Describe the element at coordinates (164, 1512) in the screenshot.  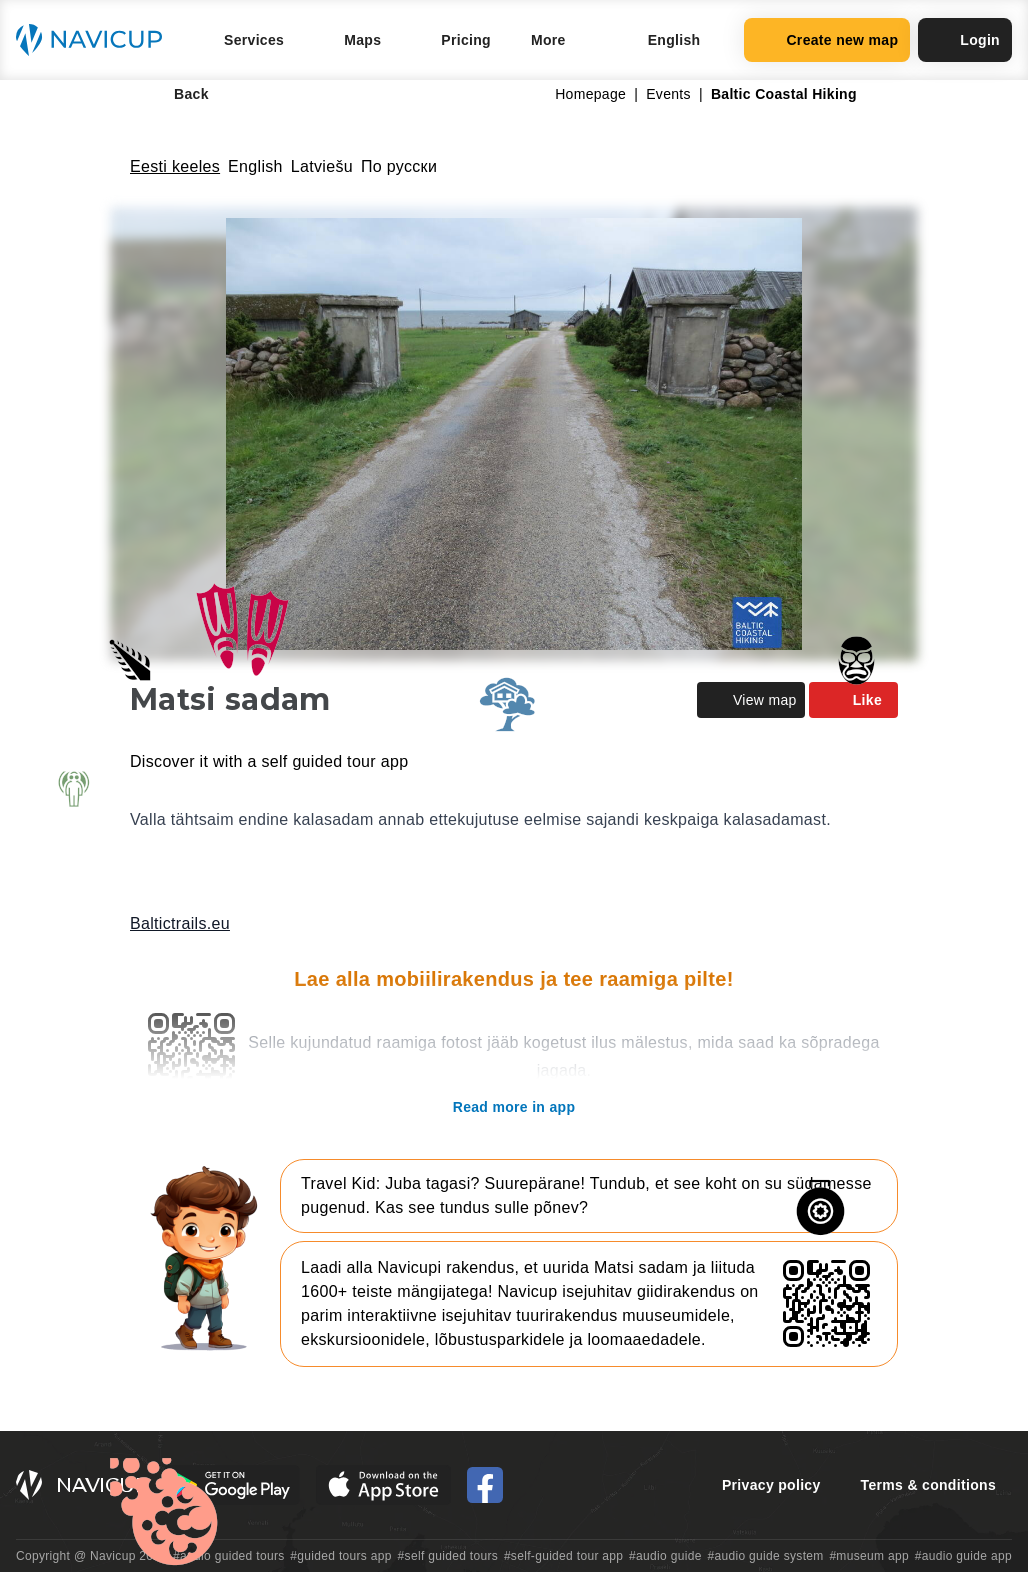
I see `indicates a dissolving or disintegrating effect` at that location.